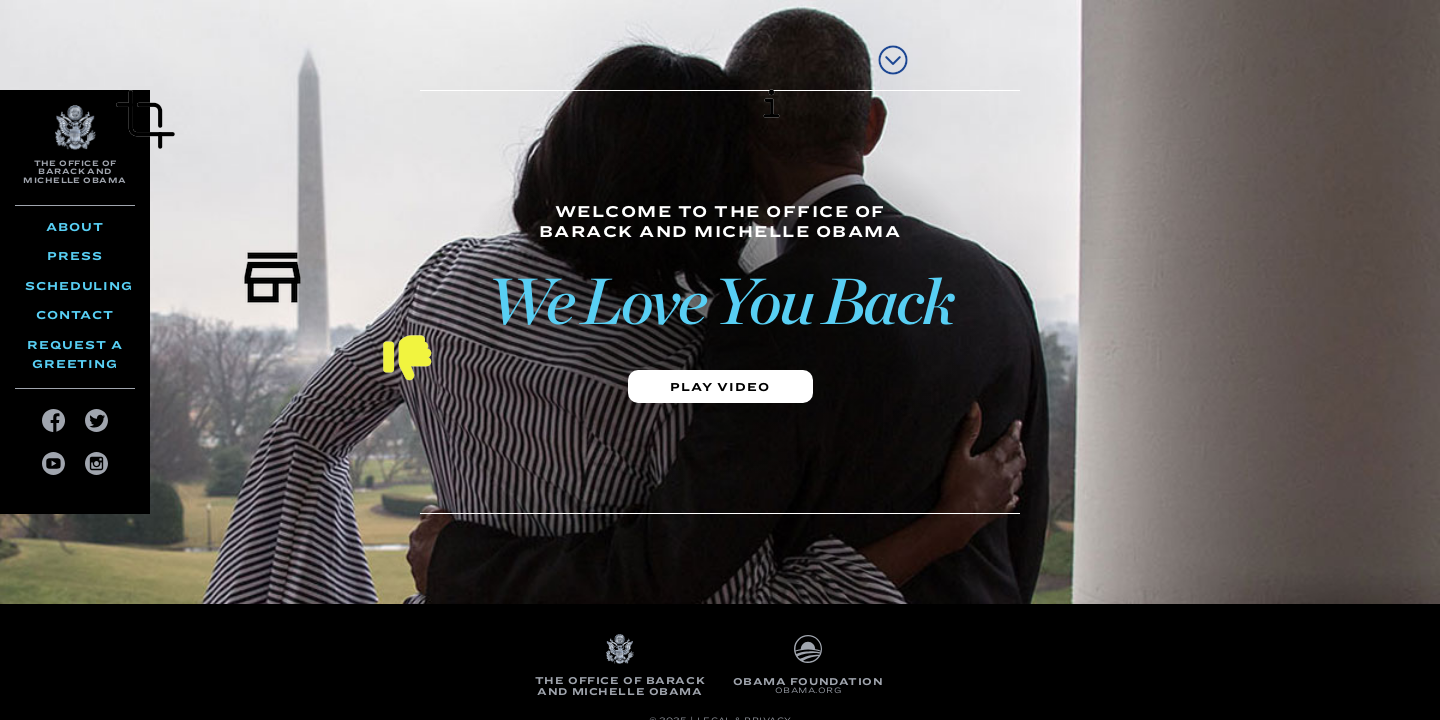 This screenshot has height=720, width=1440. I want to click on expand to show more content, so click(893, 60).